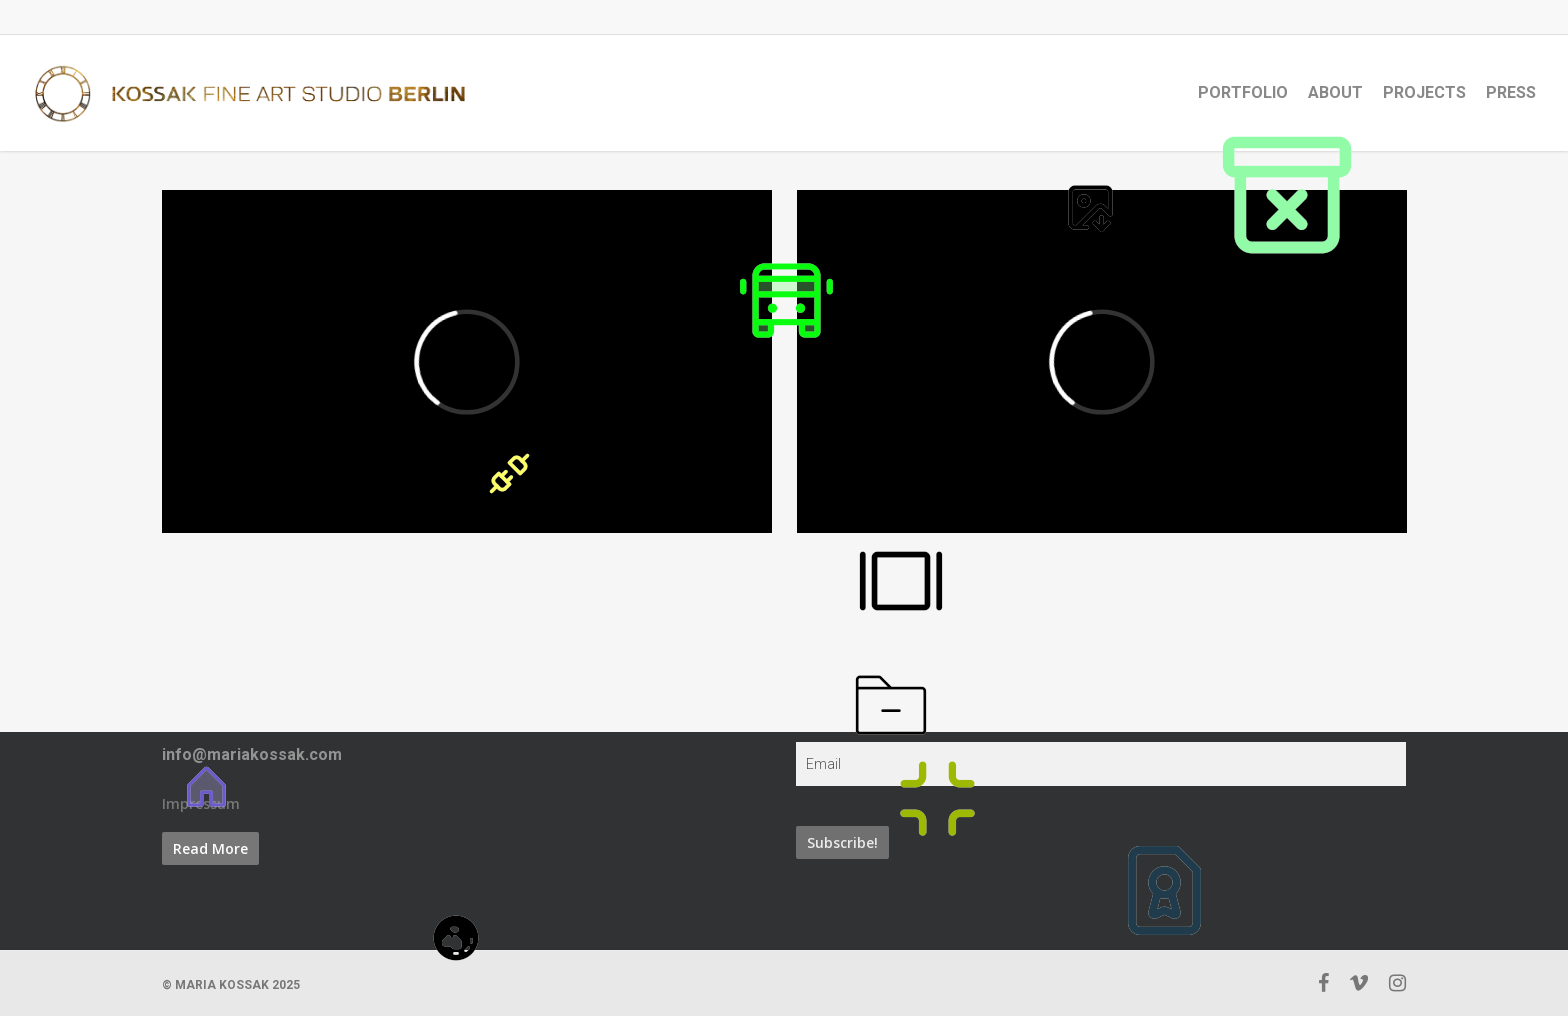 This screenshot has width=1568, height=1016. What do you see at coordinates (901, 581) in the screenshot?
I see `start a slideshow presentation` at bounding box center [901, 581].